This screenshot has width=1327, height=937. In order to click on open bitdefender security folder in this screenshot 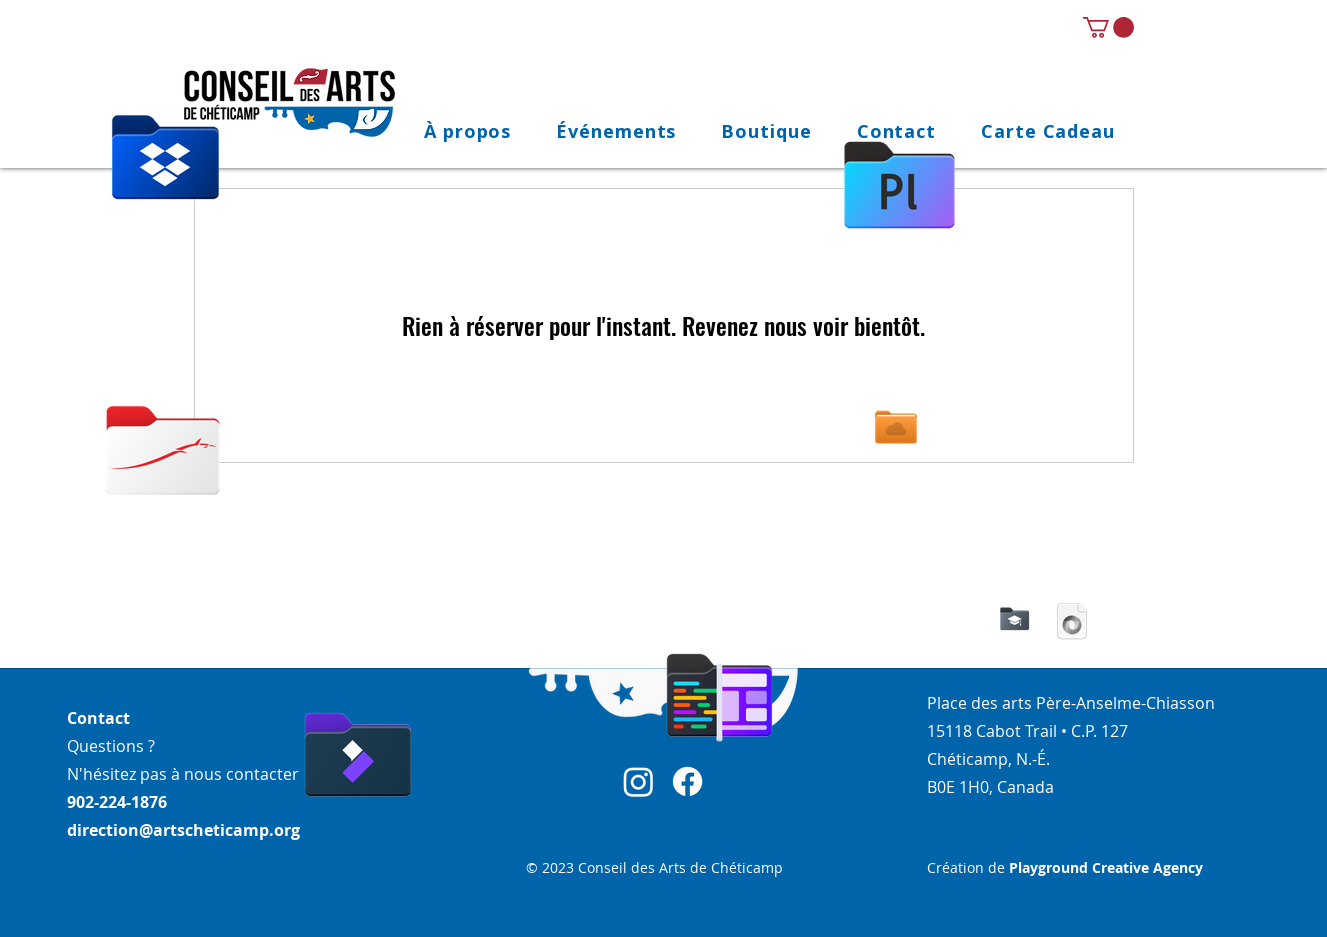, I will do `click(162, 453)`.